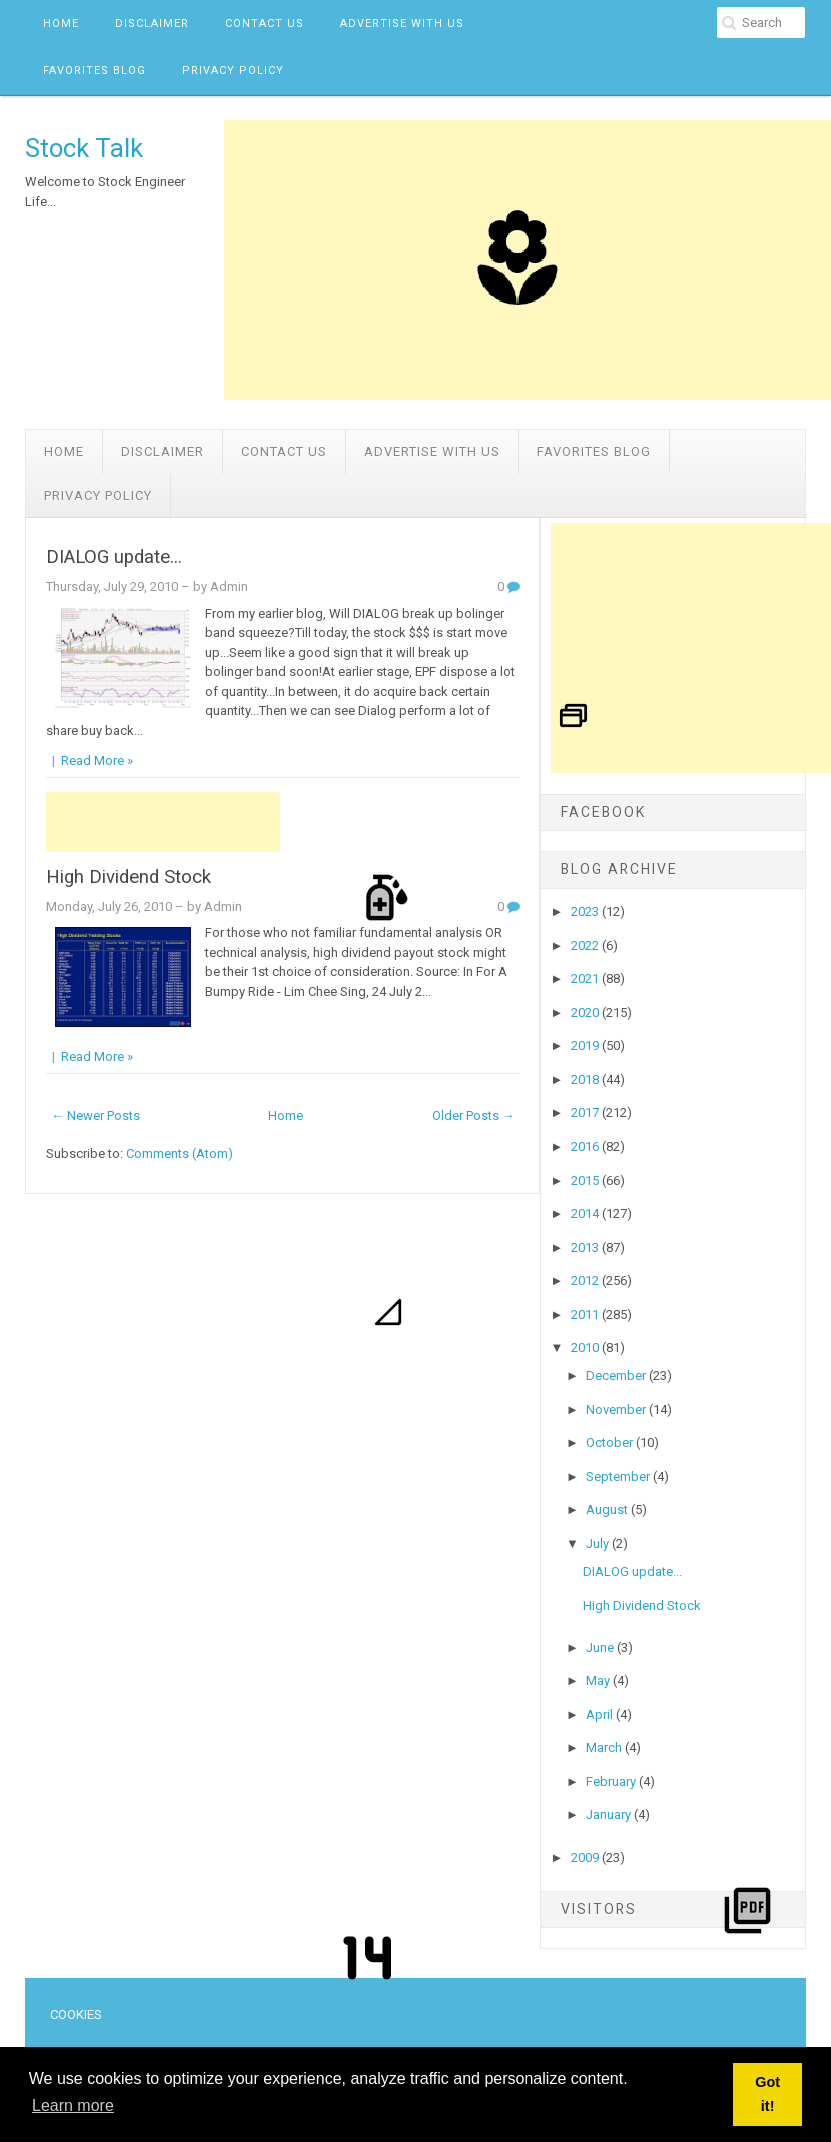  I want to click on indicates item number 14 in a list or sequence, so click(365, 1958).